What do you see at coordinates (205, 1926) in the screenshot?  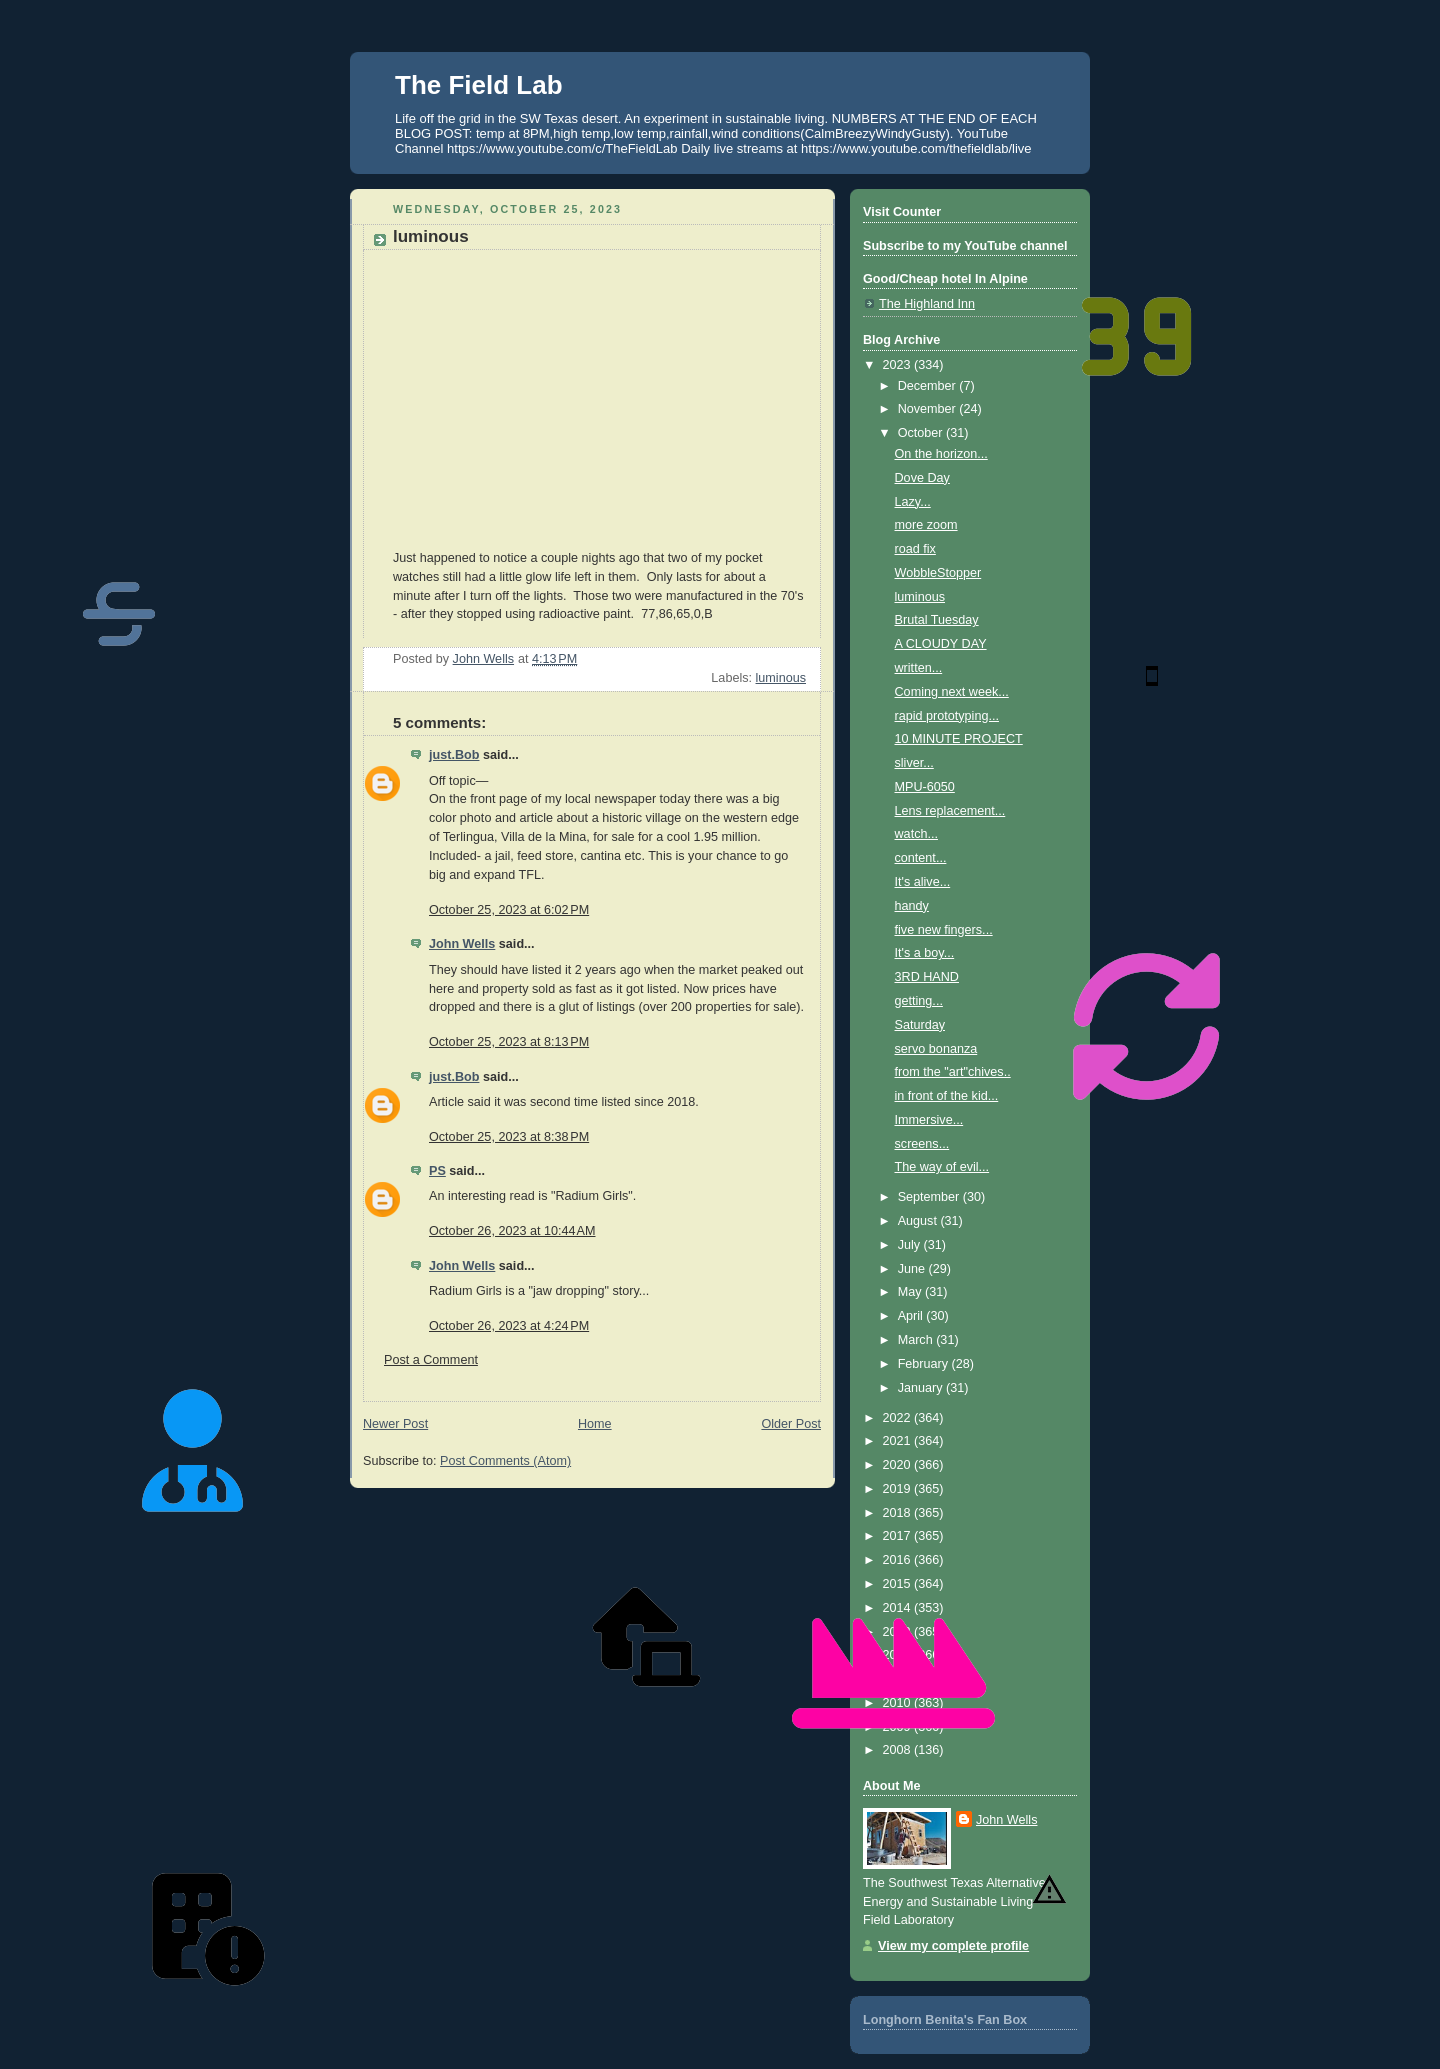 I see `building or property alert notification` at bounding box center [205, 1926].